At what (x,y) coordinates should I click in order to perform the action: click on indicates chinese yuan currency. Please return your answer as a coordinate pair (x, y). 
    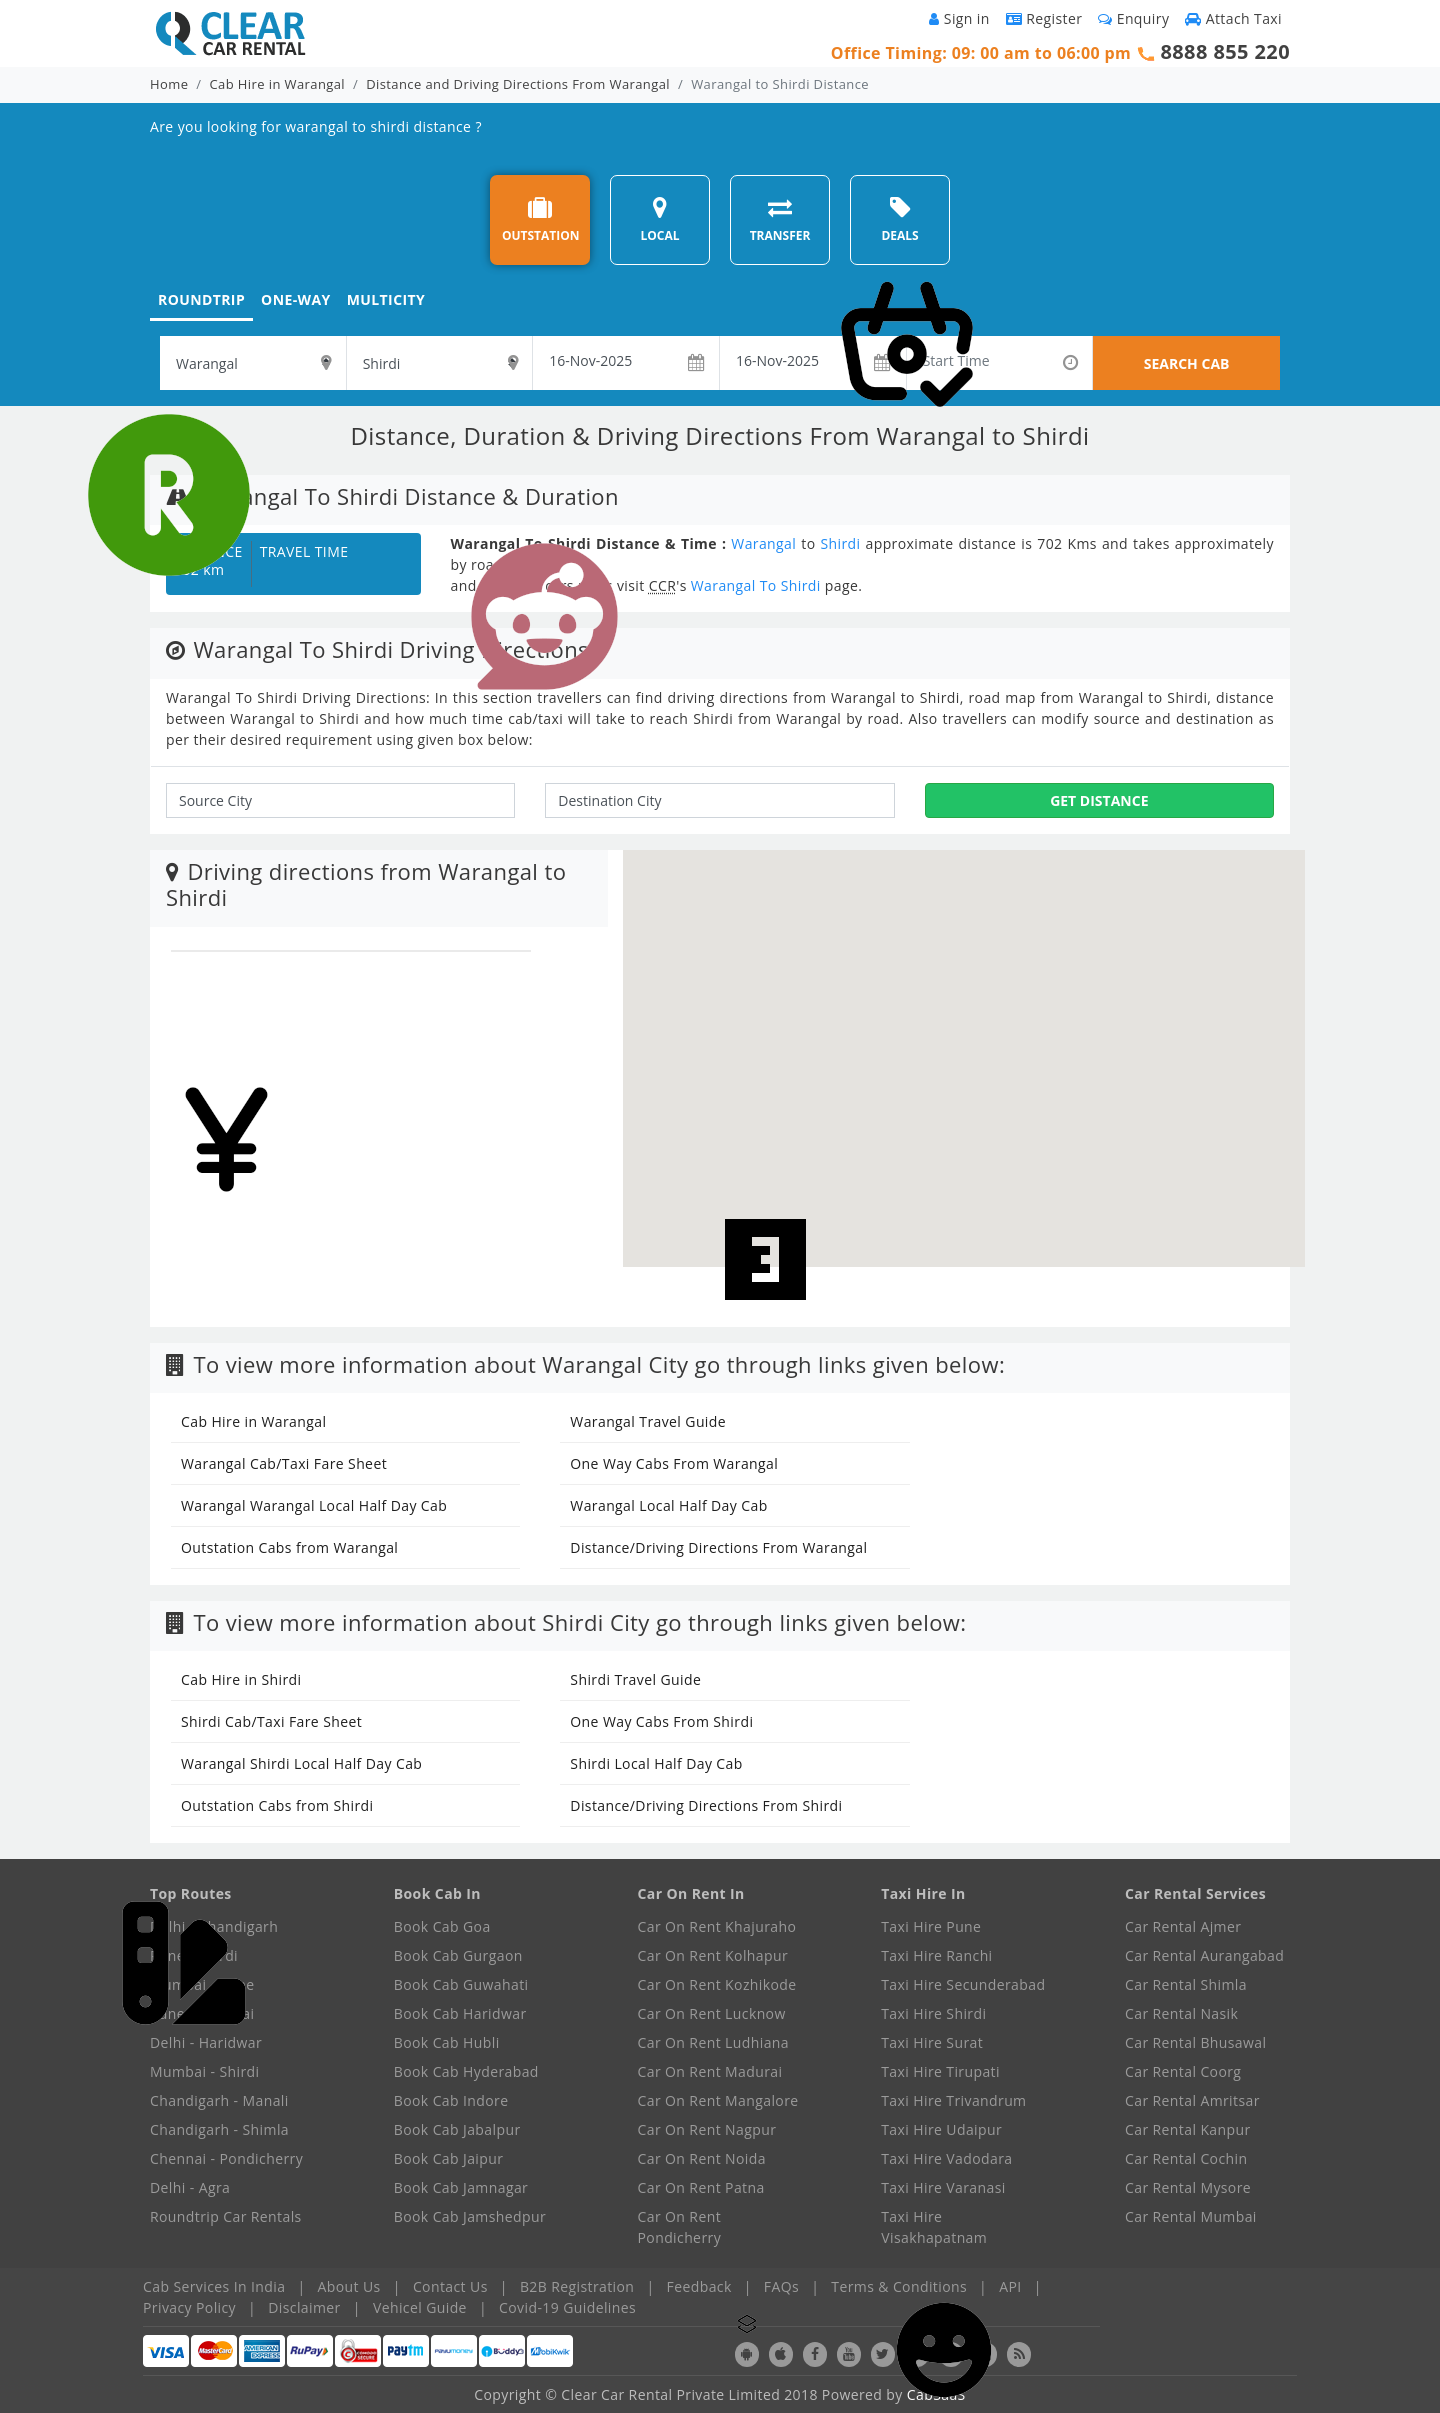
    Looking at the image, I should click on (226, 1139).